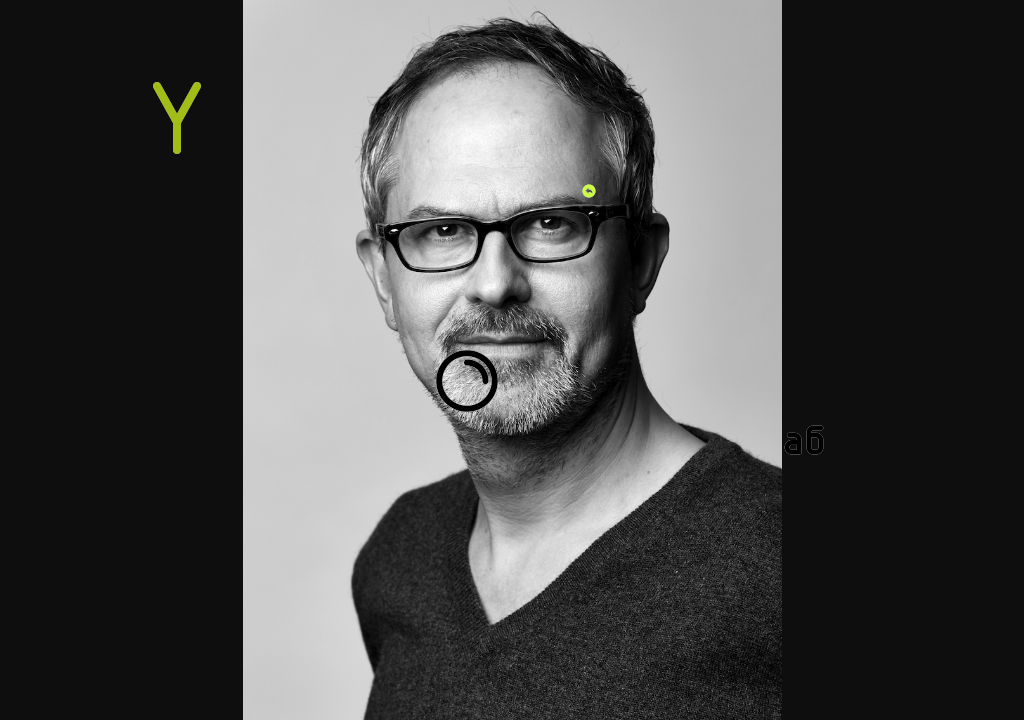 The image size is (1024, 720). Describe the element at coordinates (177, 118) in the screenshot. I see `the letter Y character or text element` at that location.